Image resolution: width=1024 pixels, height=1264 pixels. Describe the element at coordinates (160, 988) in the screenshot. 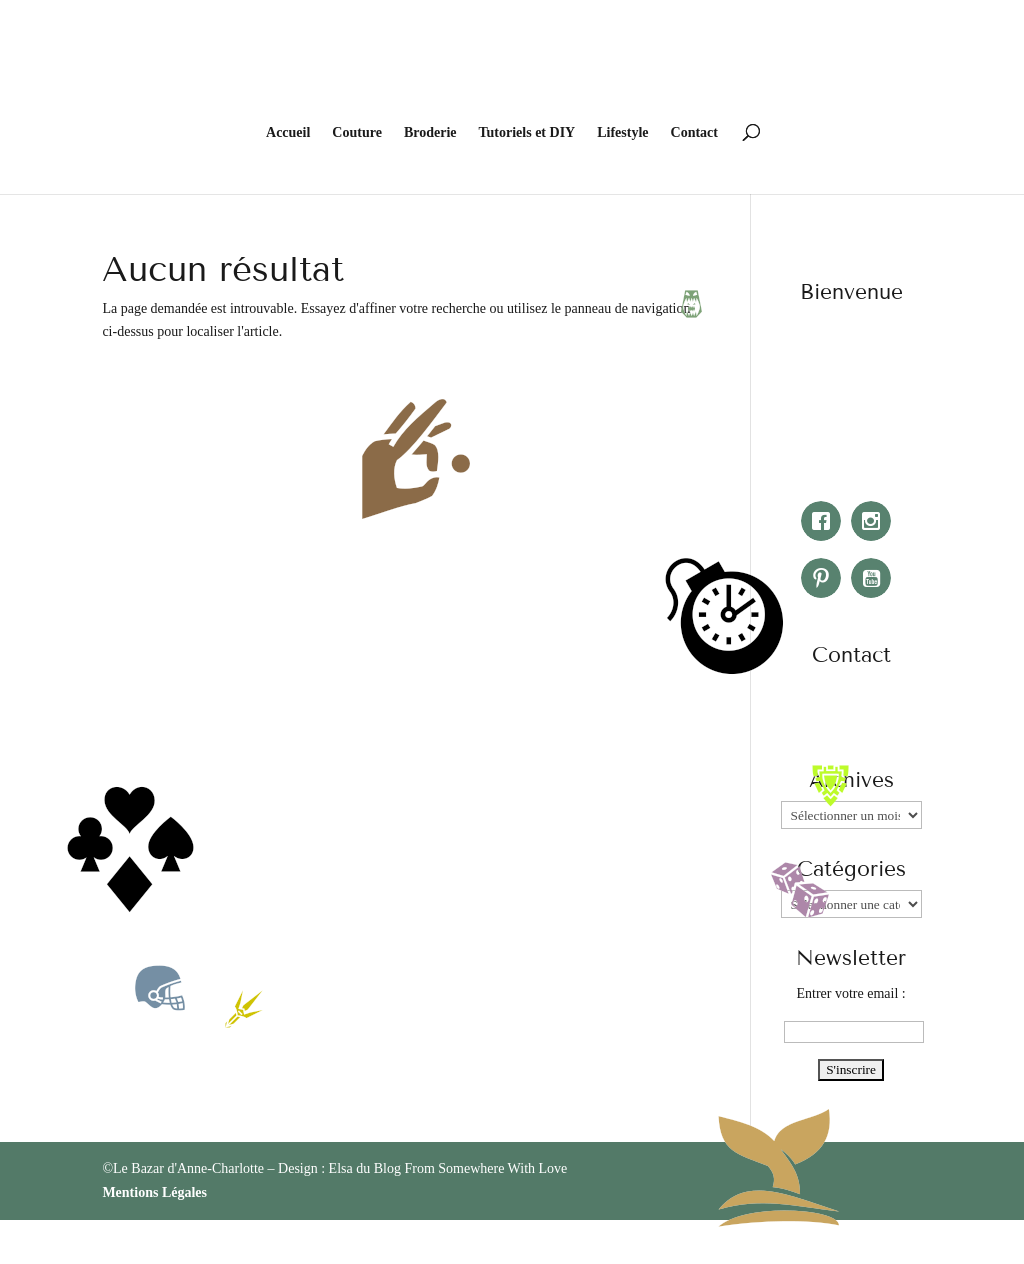

I see `access american football content or games` at that location.